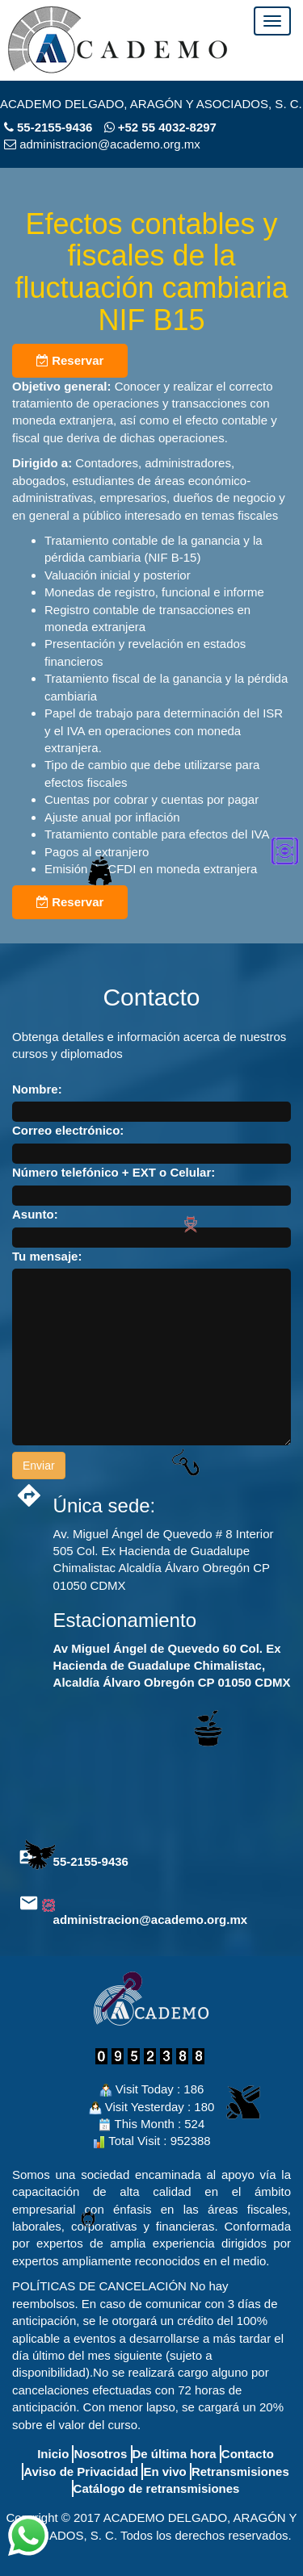  Describe the element at coordinates (243, 2102) in the screenshot. I see `split wood or gather firewood in a crafting game` at that location.